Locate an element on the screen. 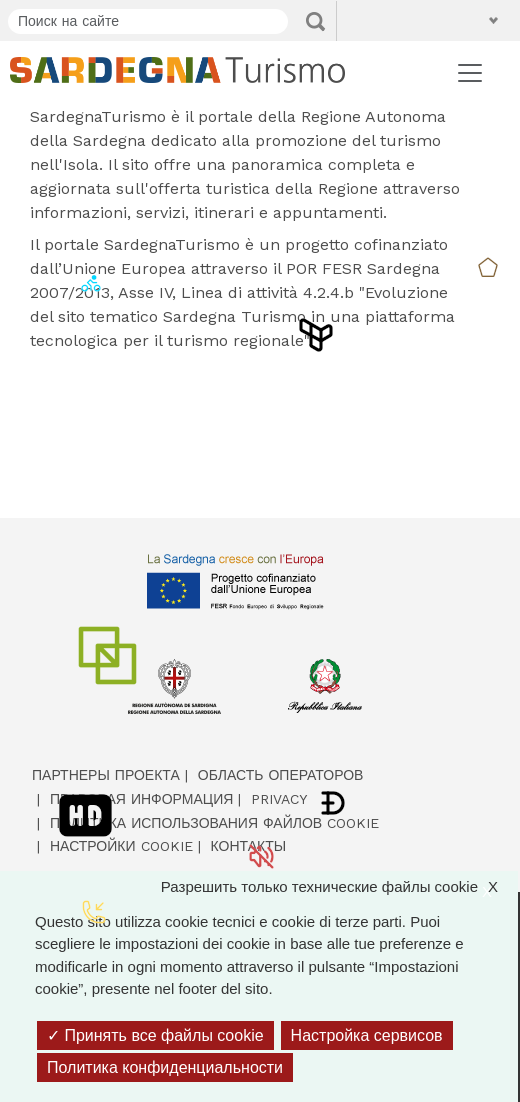 The width and height of the screenshot is (520, 1102). incoming call notification is located at coordinates (94, 912).